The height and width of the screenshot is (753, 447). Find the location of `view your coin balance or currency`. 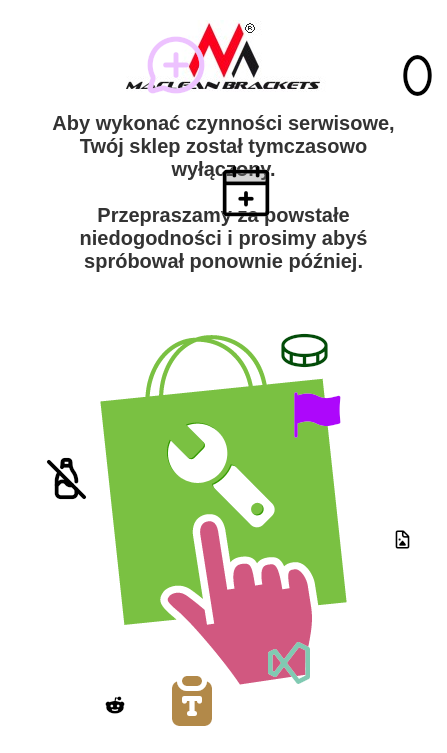

view your coin balance or currency is located at coordinates (304, 350).